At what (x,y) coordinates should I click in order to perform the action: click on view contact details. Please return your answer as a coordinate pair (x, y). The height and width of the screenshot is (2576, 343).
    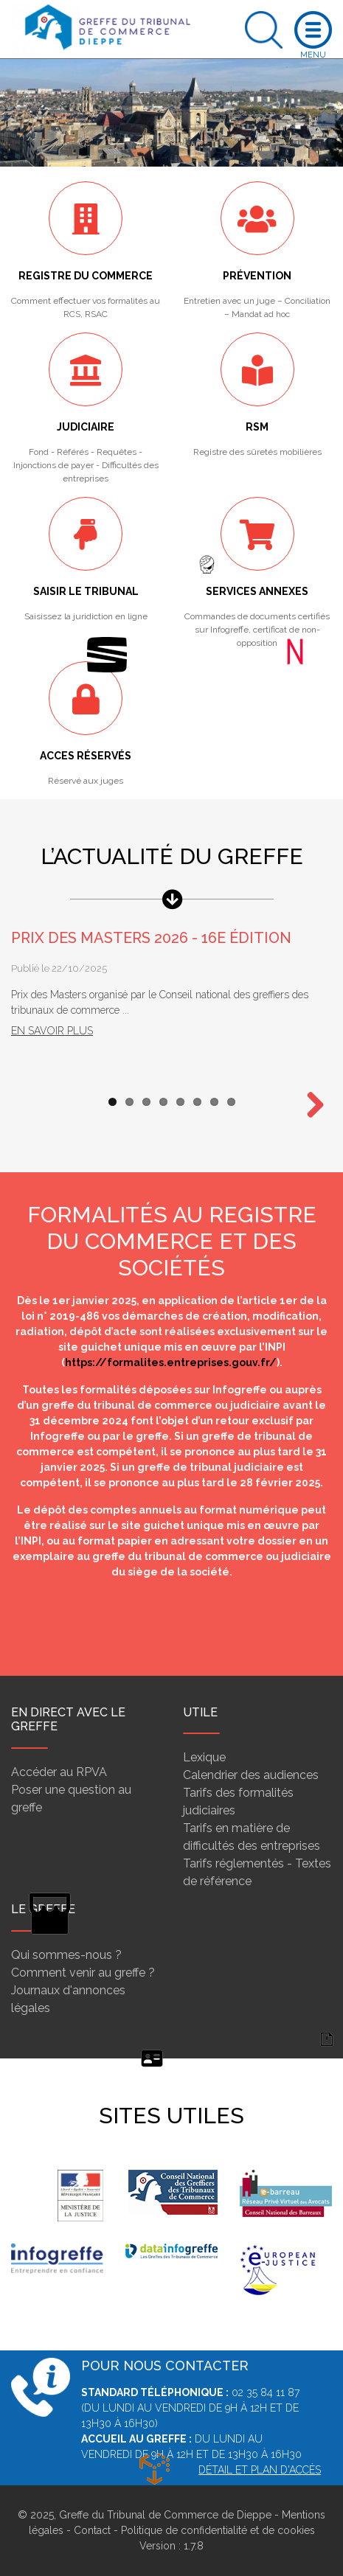
    Looking at the image, I should click on (152, 2058).